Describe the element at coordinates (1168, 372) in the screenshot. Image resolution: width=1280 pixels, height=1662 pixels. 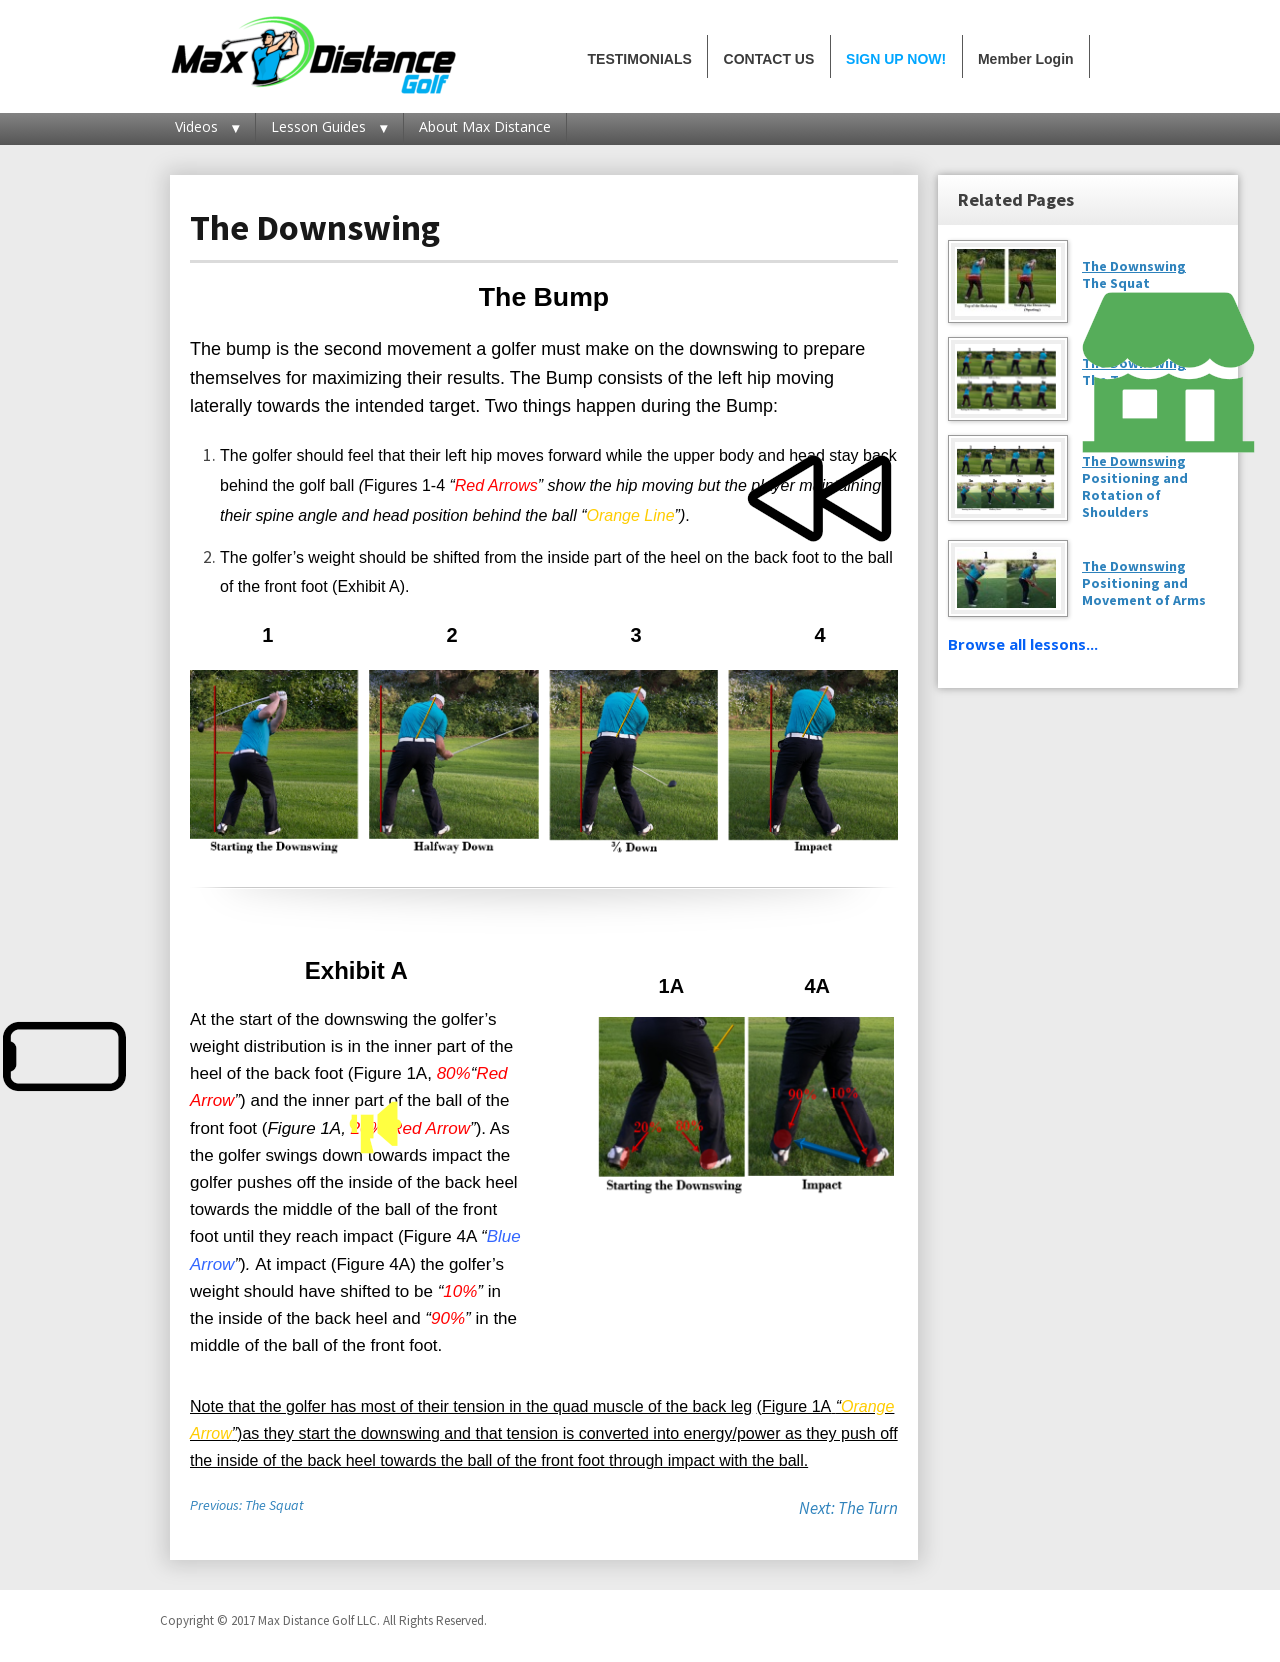
I see `browse or access the marketplace` at that location.